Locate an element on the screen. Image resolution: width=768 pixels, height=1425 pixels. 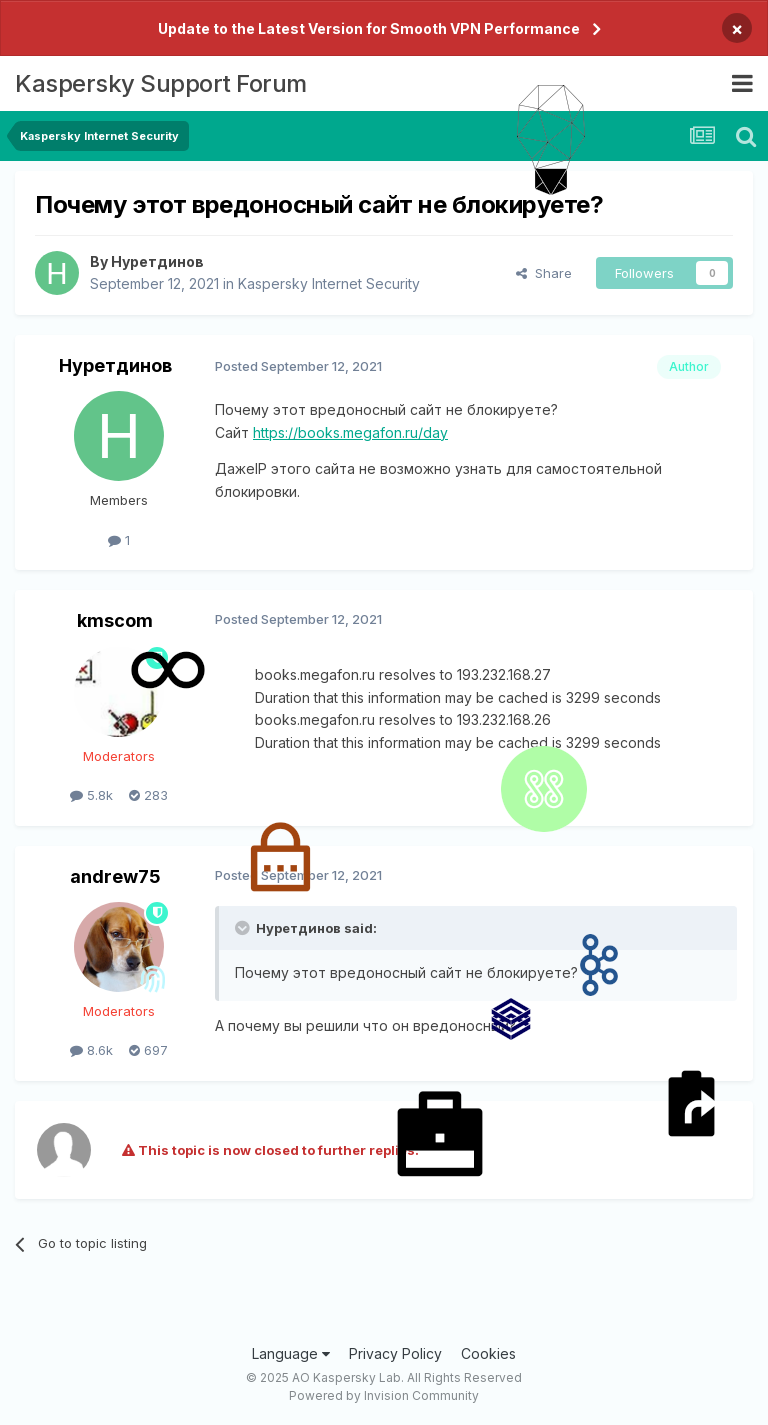
share battery power with another device is located at coordinates (691, 1103).